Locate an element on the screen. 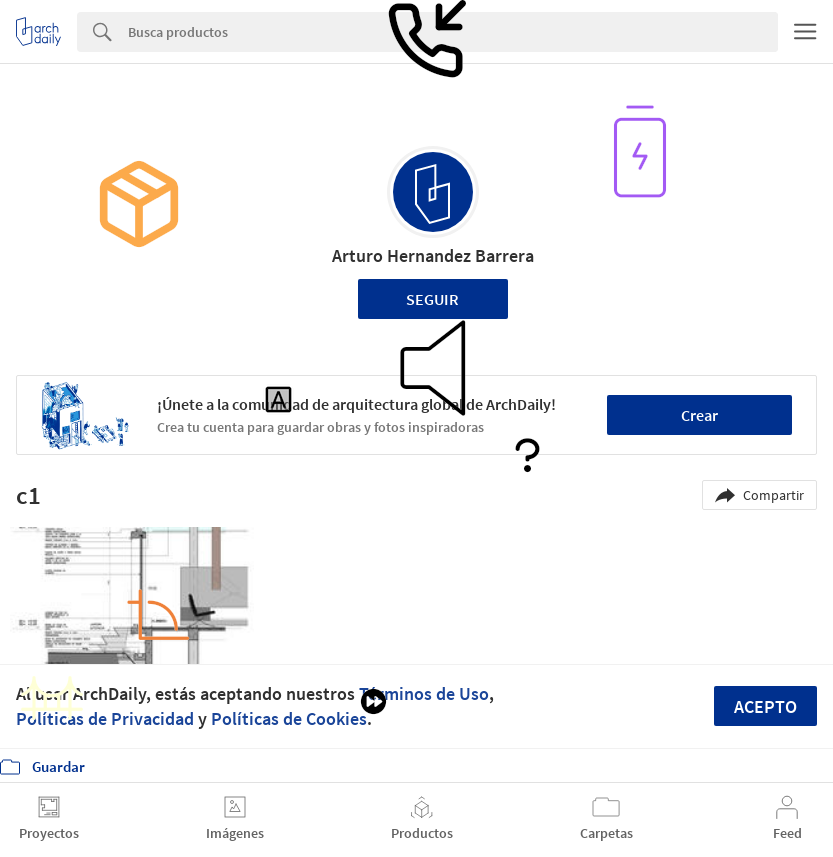 The width and height of the screenshot is (833, 857). indicates device is currently charging is located at coordinates (640, 153).